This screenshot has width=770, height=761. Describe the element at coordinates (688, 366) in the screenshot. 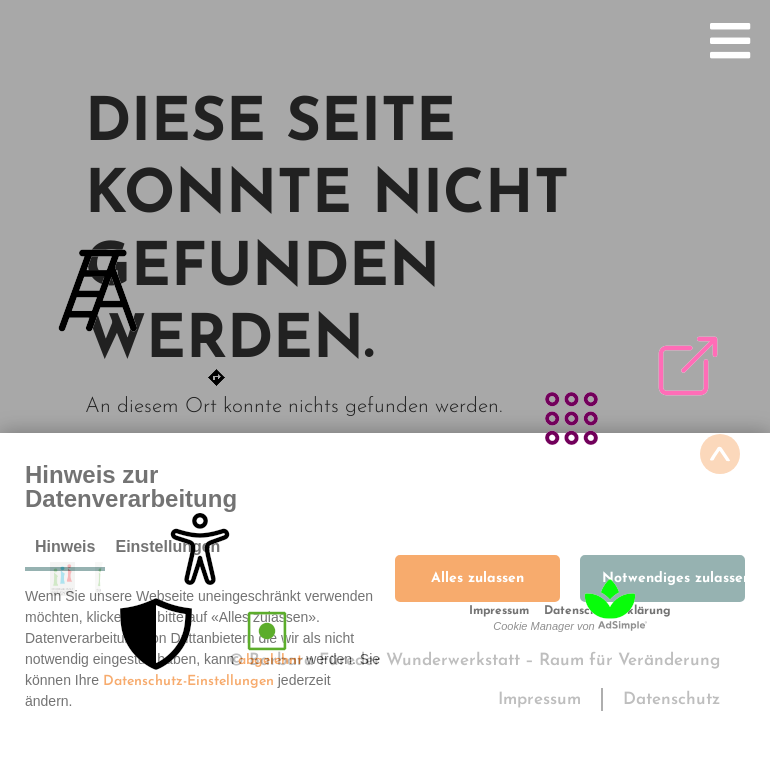

I see `open link in a new tab or window` at that location.